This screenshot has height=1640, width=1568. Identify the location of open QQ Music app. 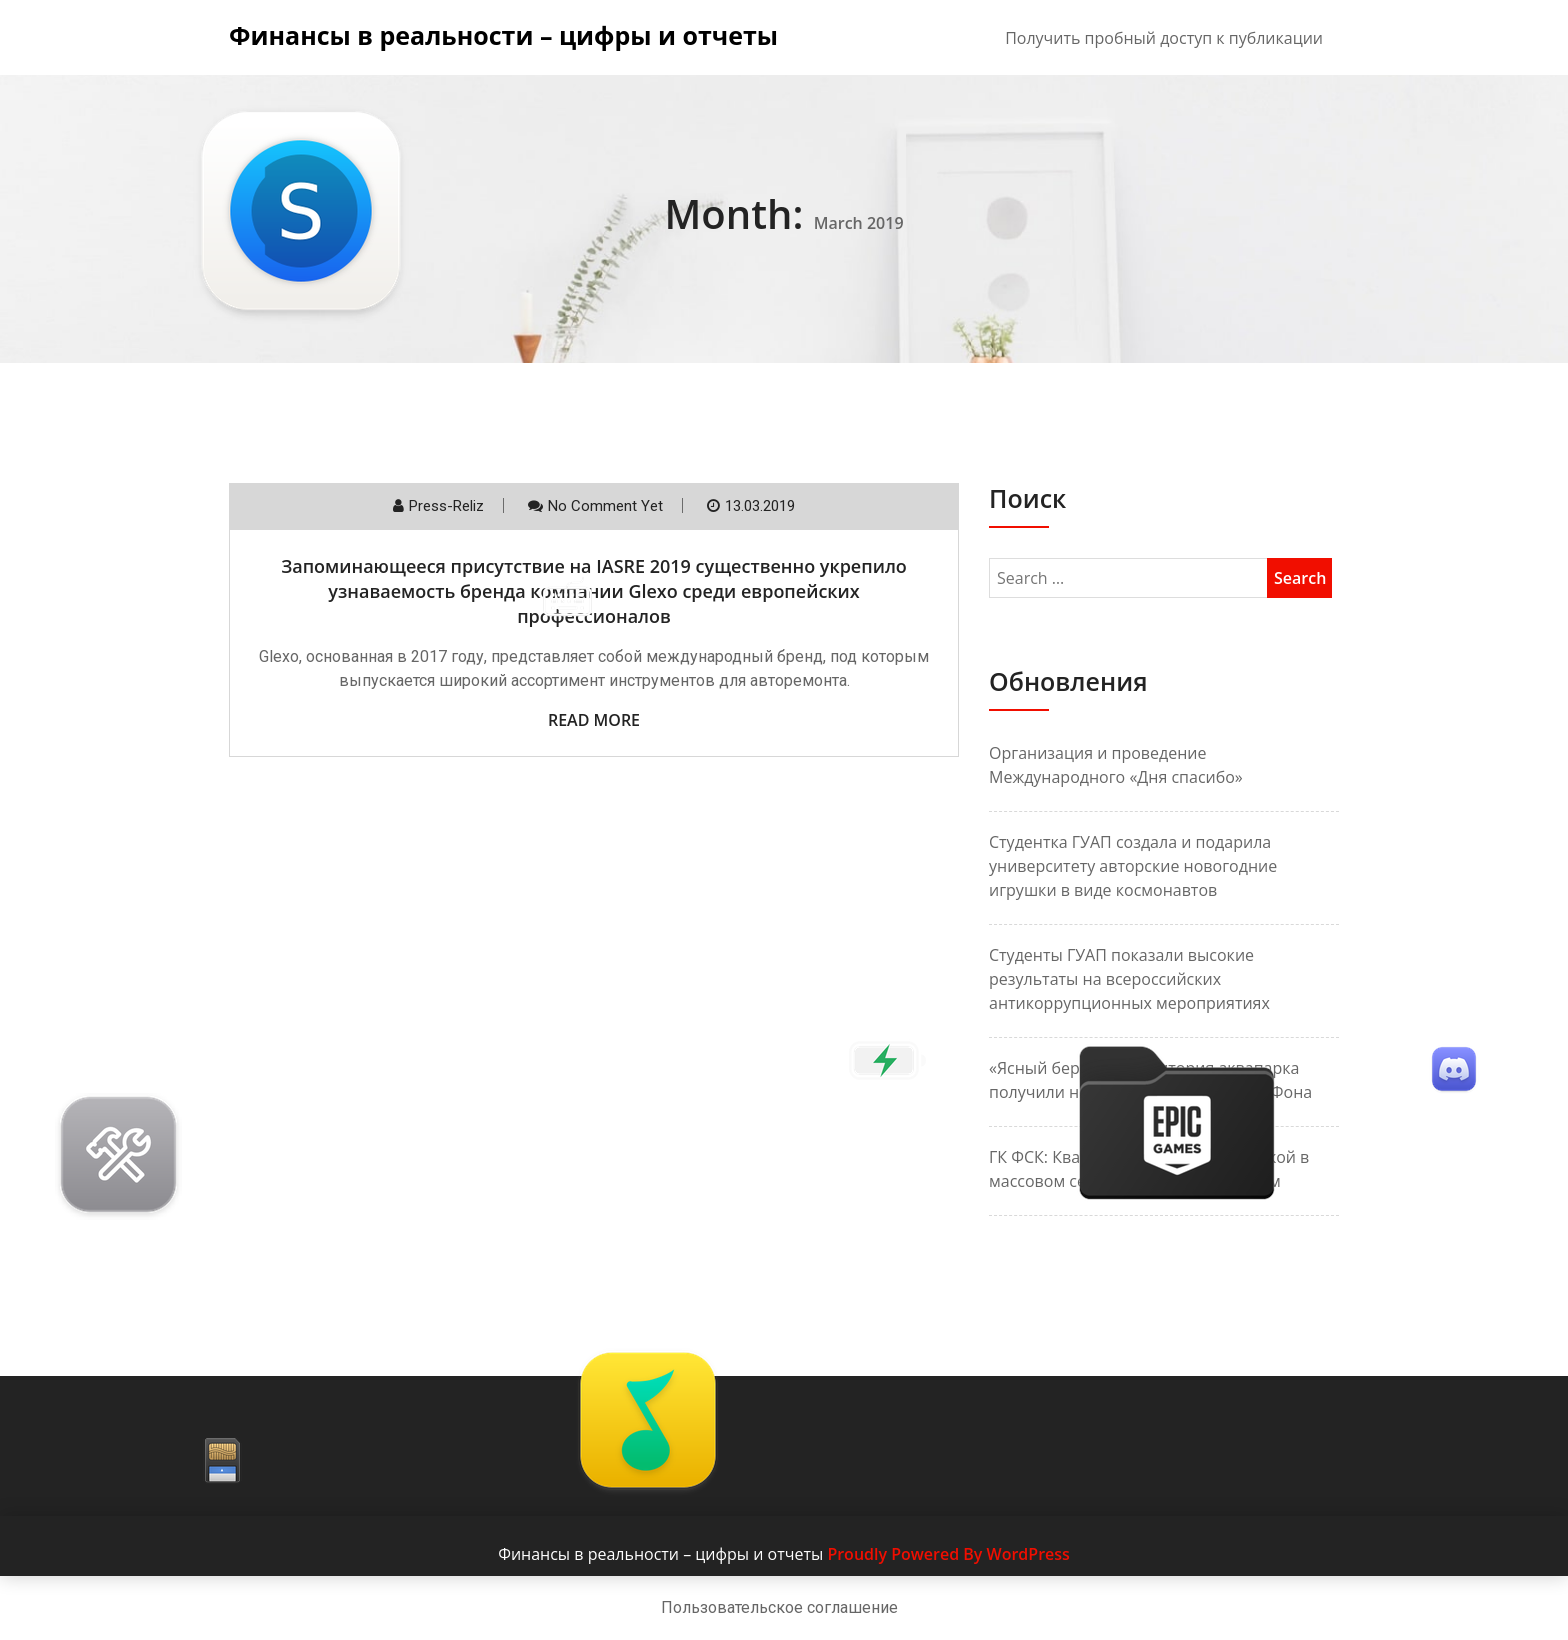
(648, 1420).